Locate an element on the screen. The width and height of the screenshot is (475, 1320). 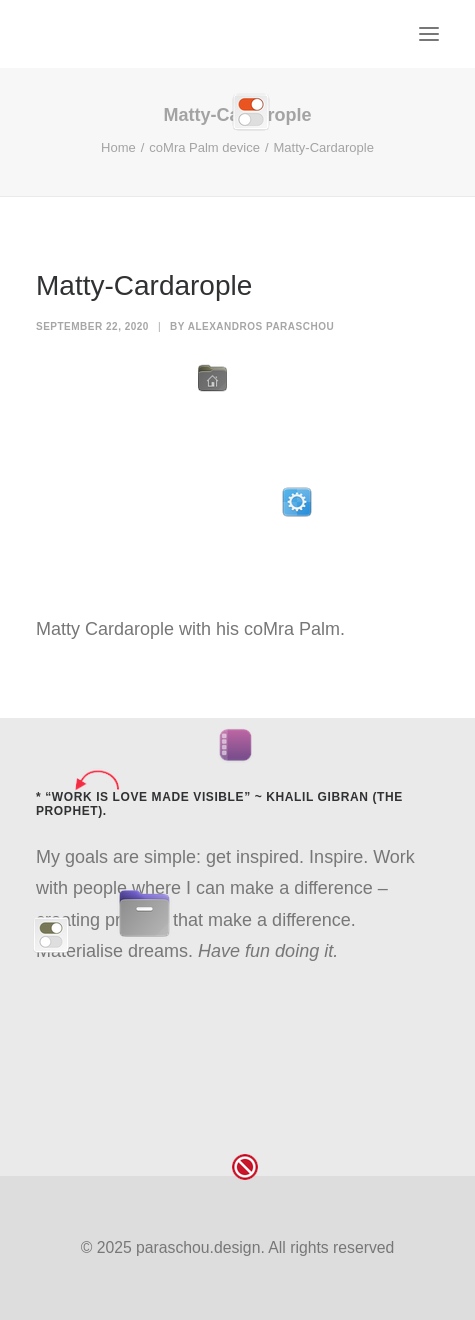
open desktop preferences or settings is located at coordinates (51, 935).